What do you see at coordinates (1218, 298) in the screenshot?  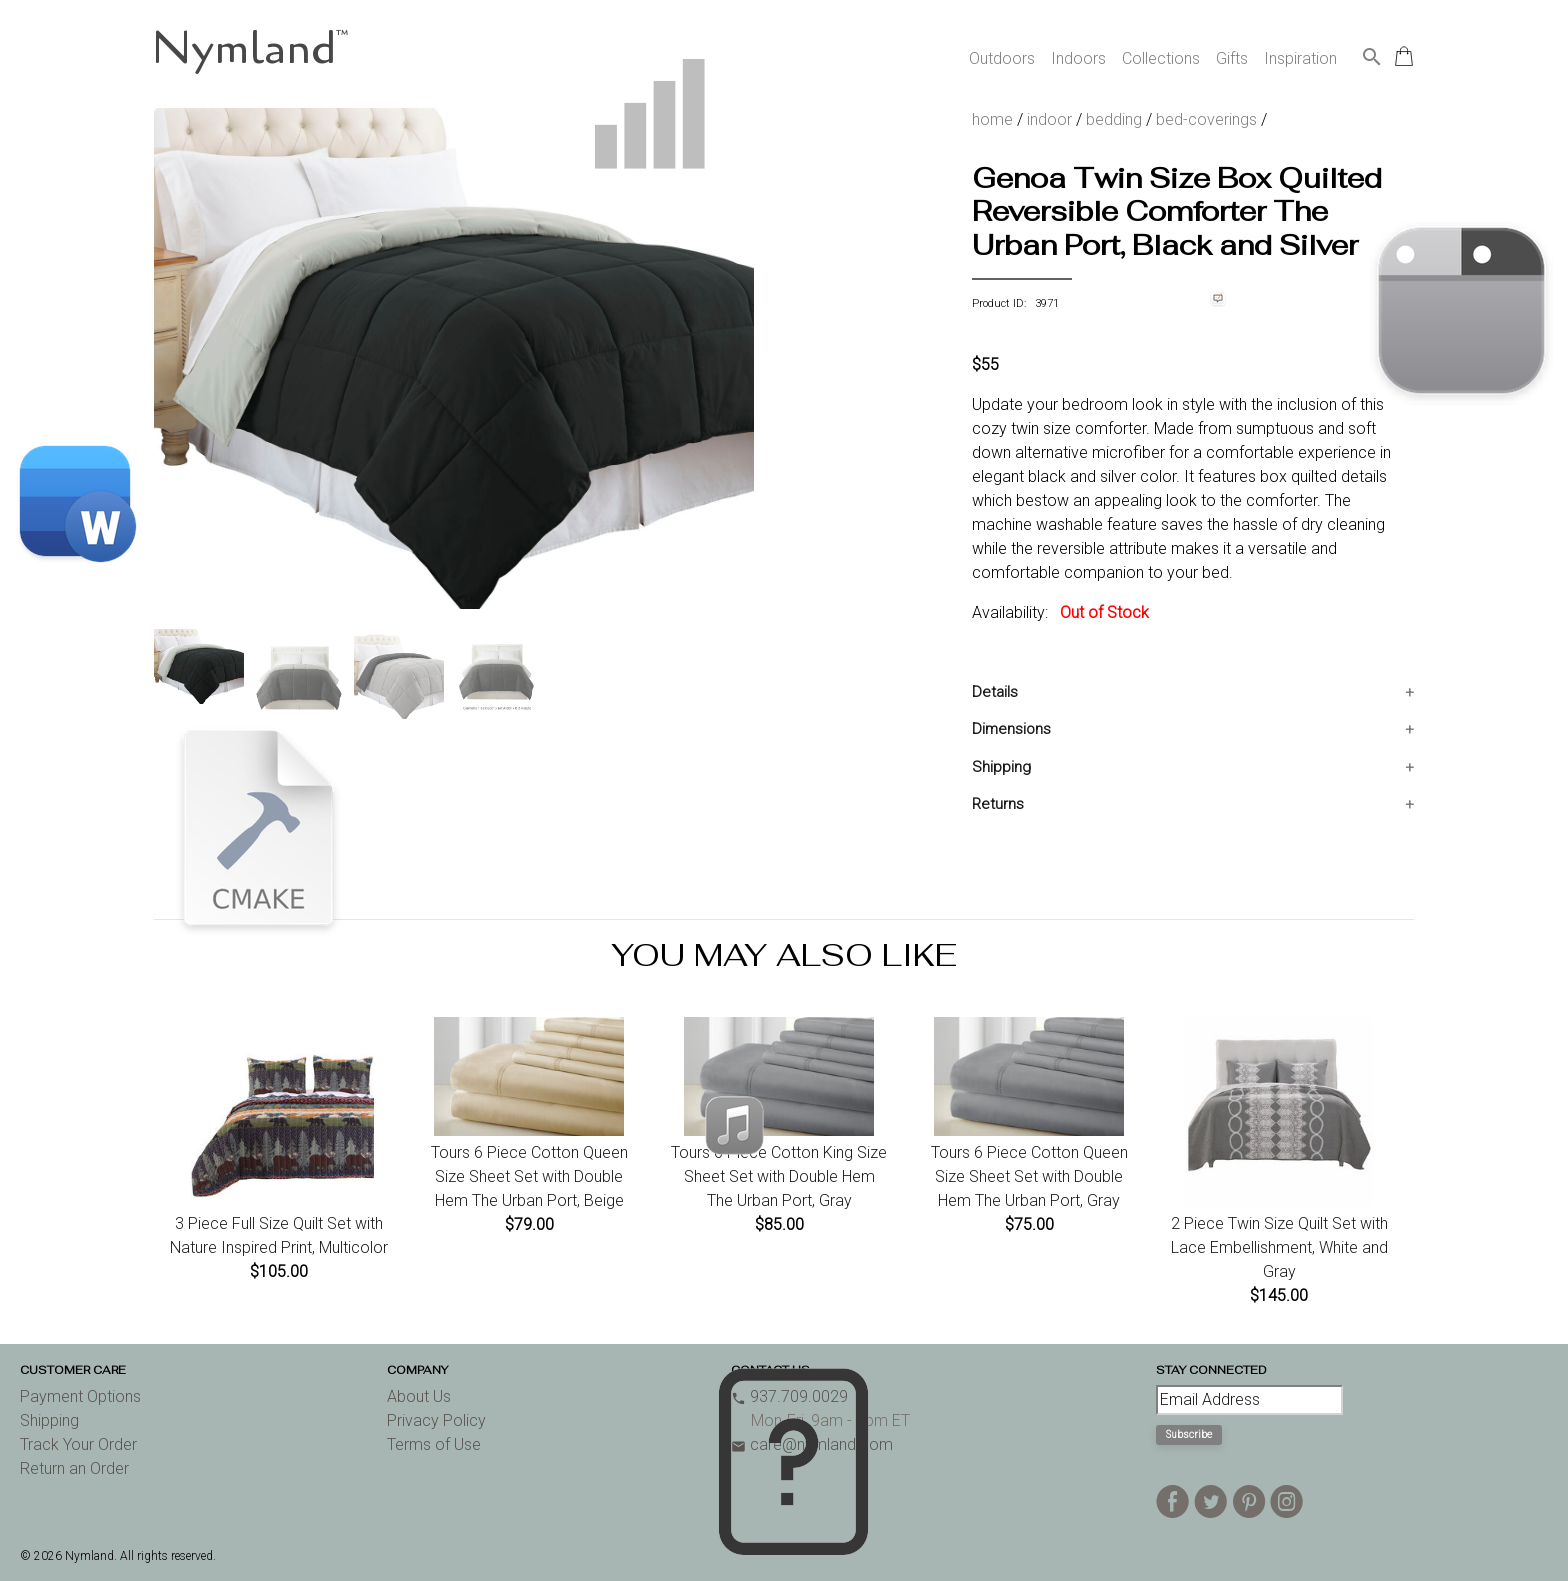 I see `open openboard app` at bounding box center [1218, 298].